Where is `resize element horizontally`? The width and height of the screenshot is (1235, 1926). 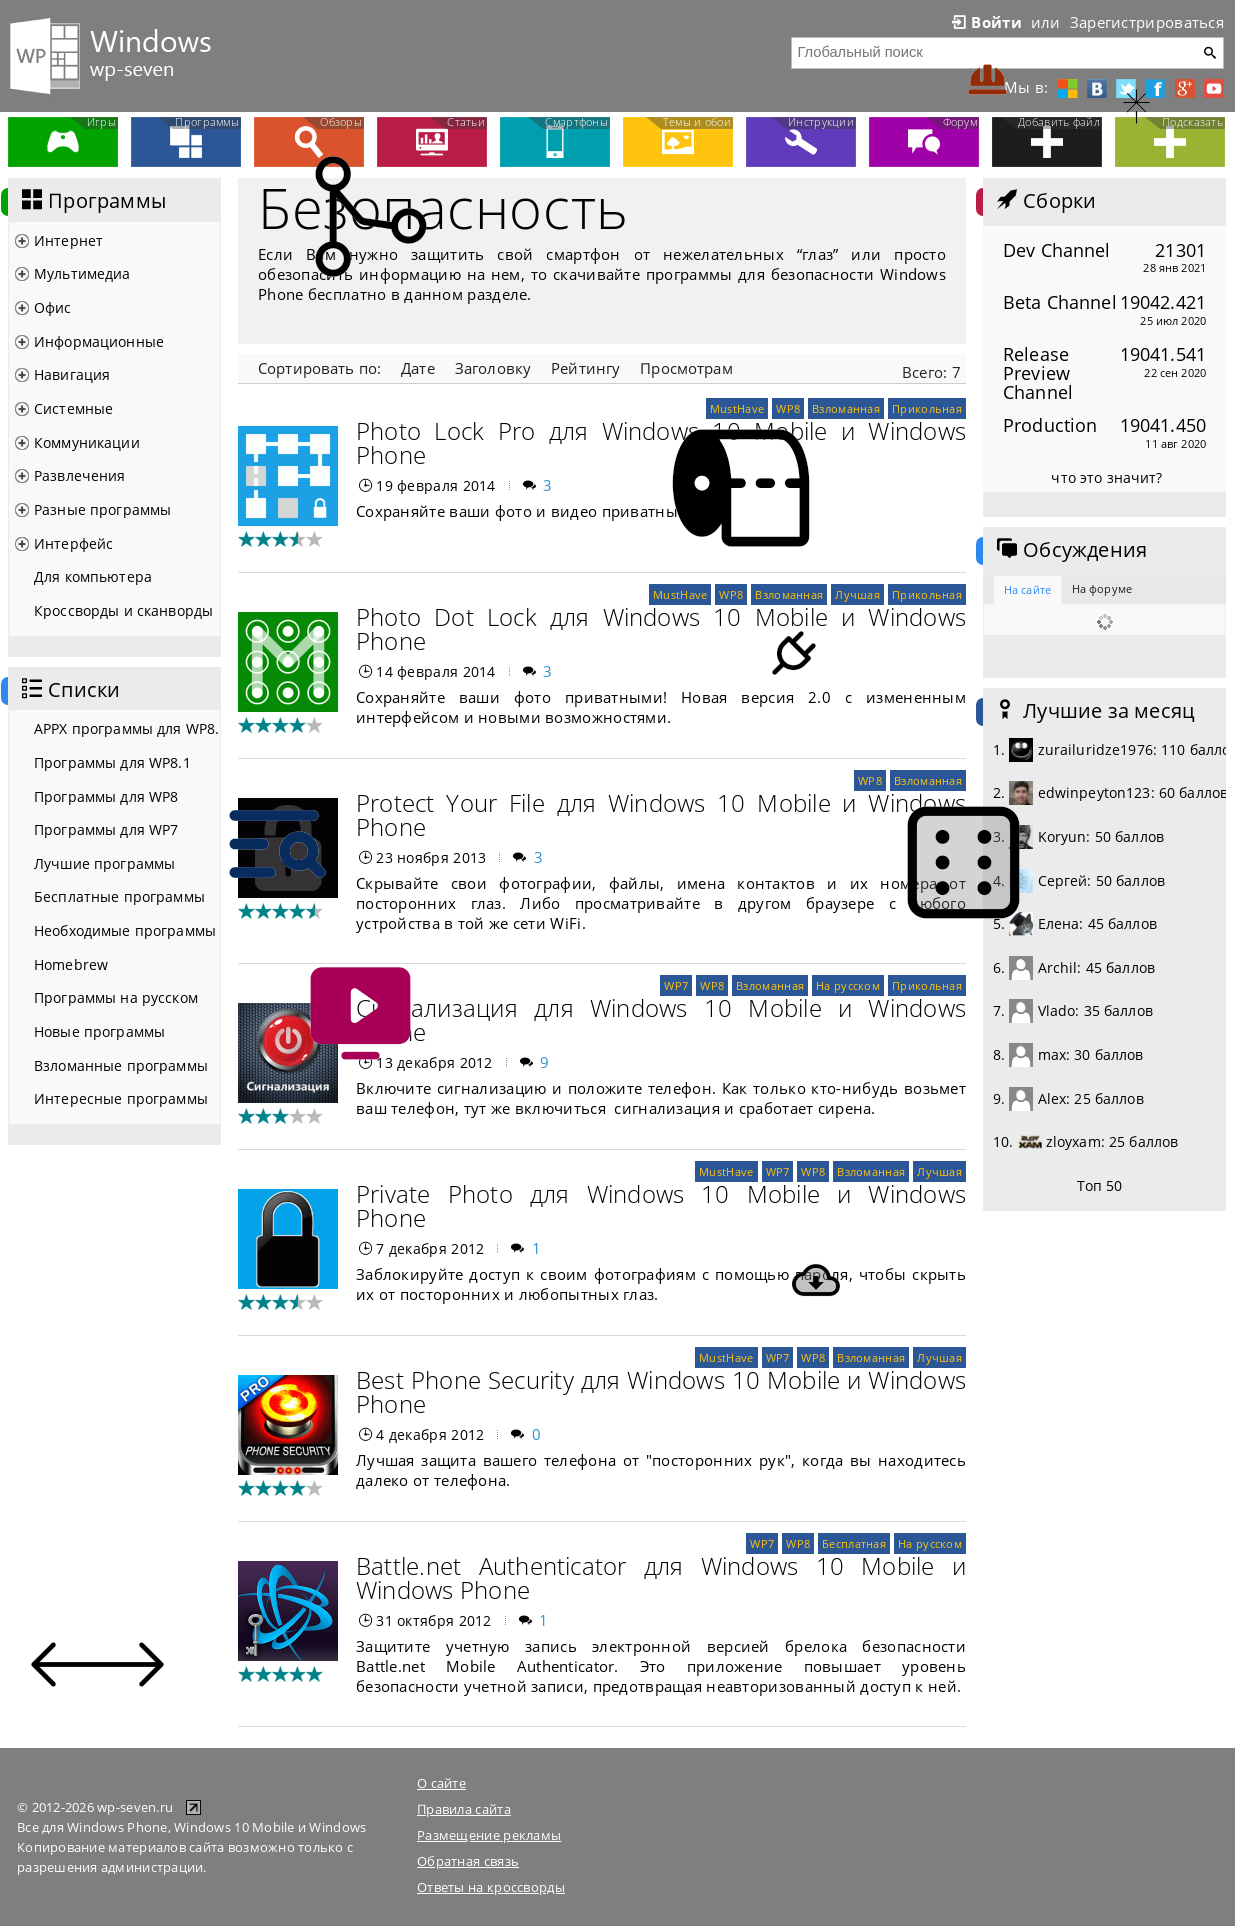 resize element horizontally is located at coordinates (97, 1664).